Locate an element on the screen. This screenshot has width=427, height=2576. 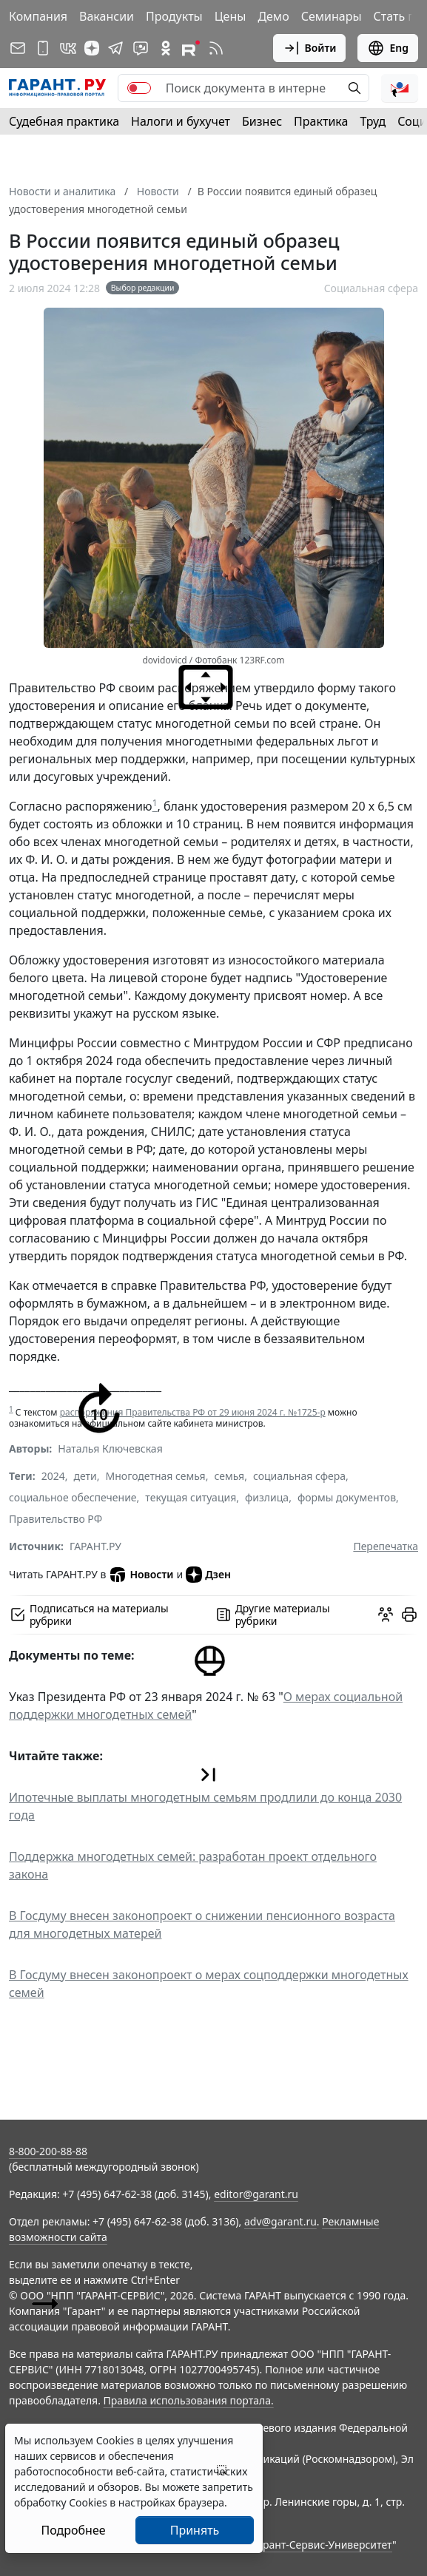
select or highlight an area is located at coordinates (221, 2469).